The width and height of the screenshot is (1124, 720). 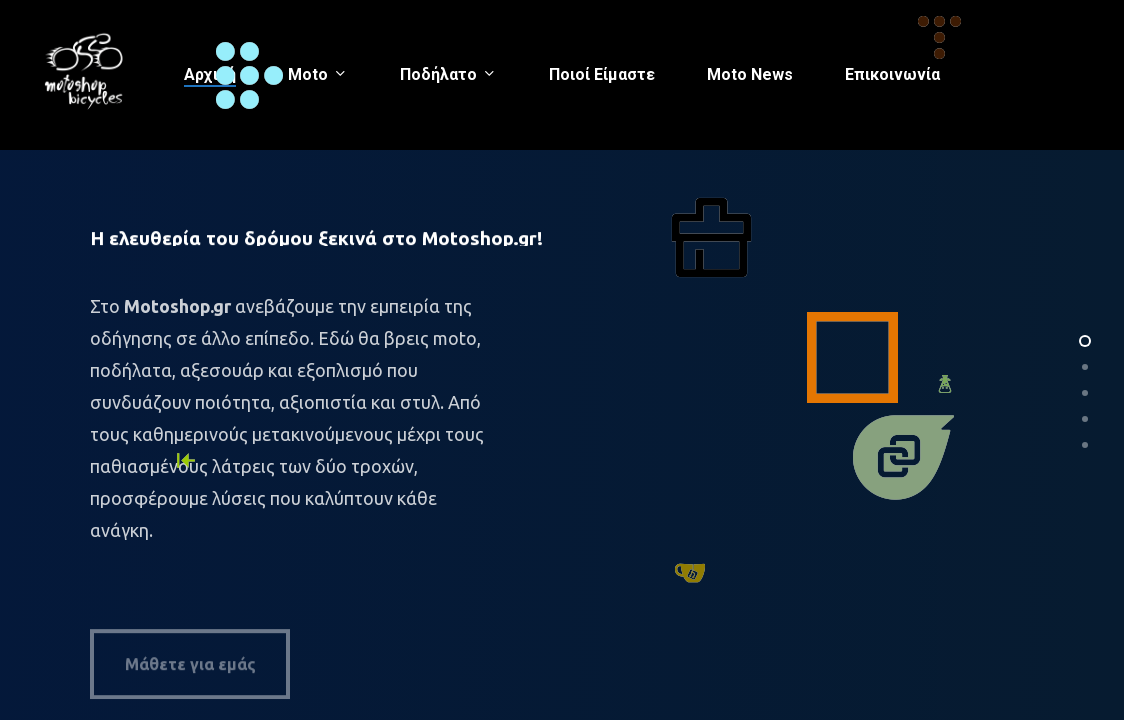 I want to click on i18next internationalization library logo, so click(x=945, y=384).